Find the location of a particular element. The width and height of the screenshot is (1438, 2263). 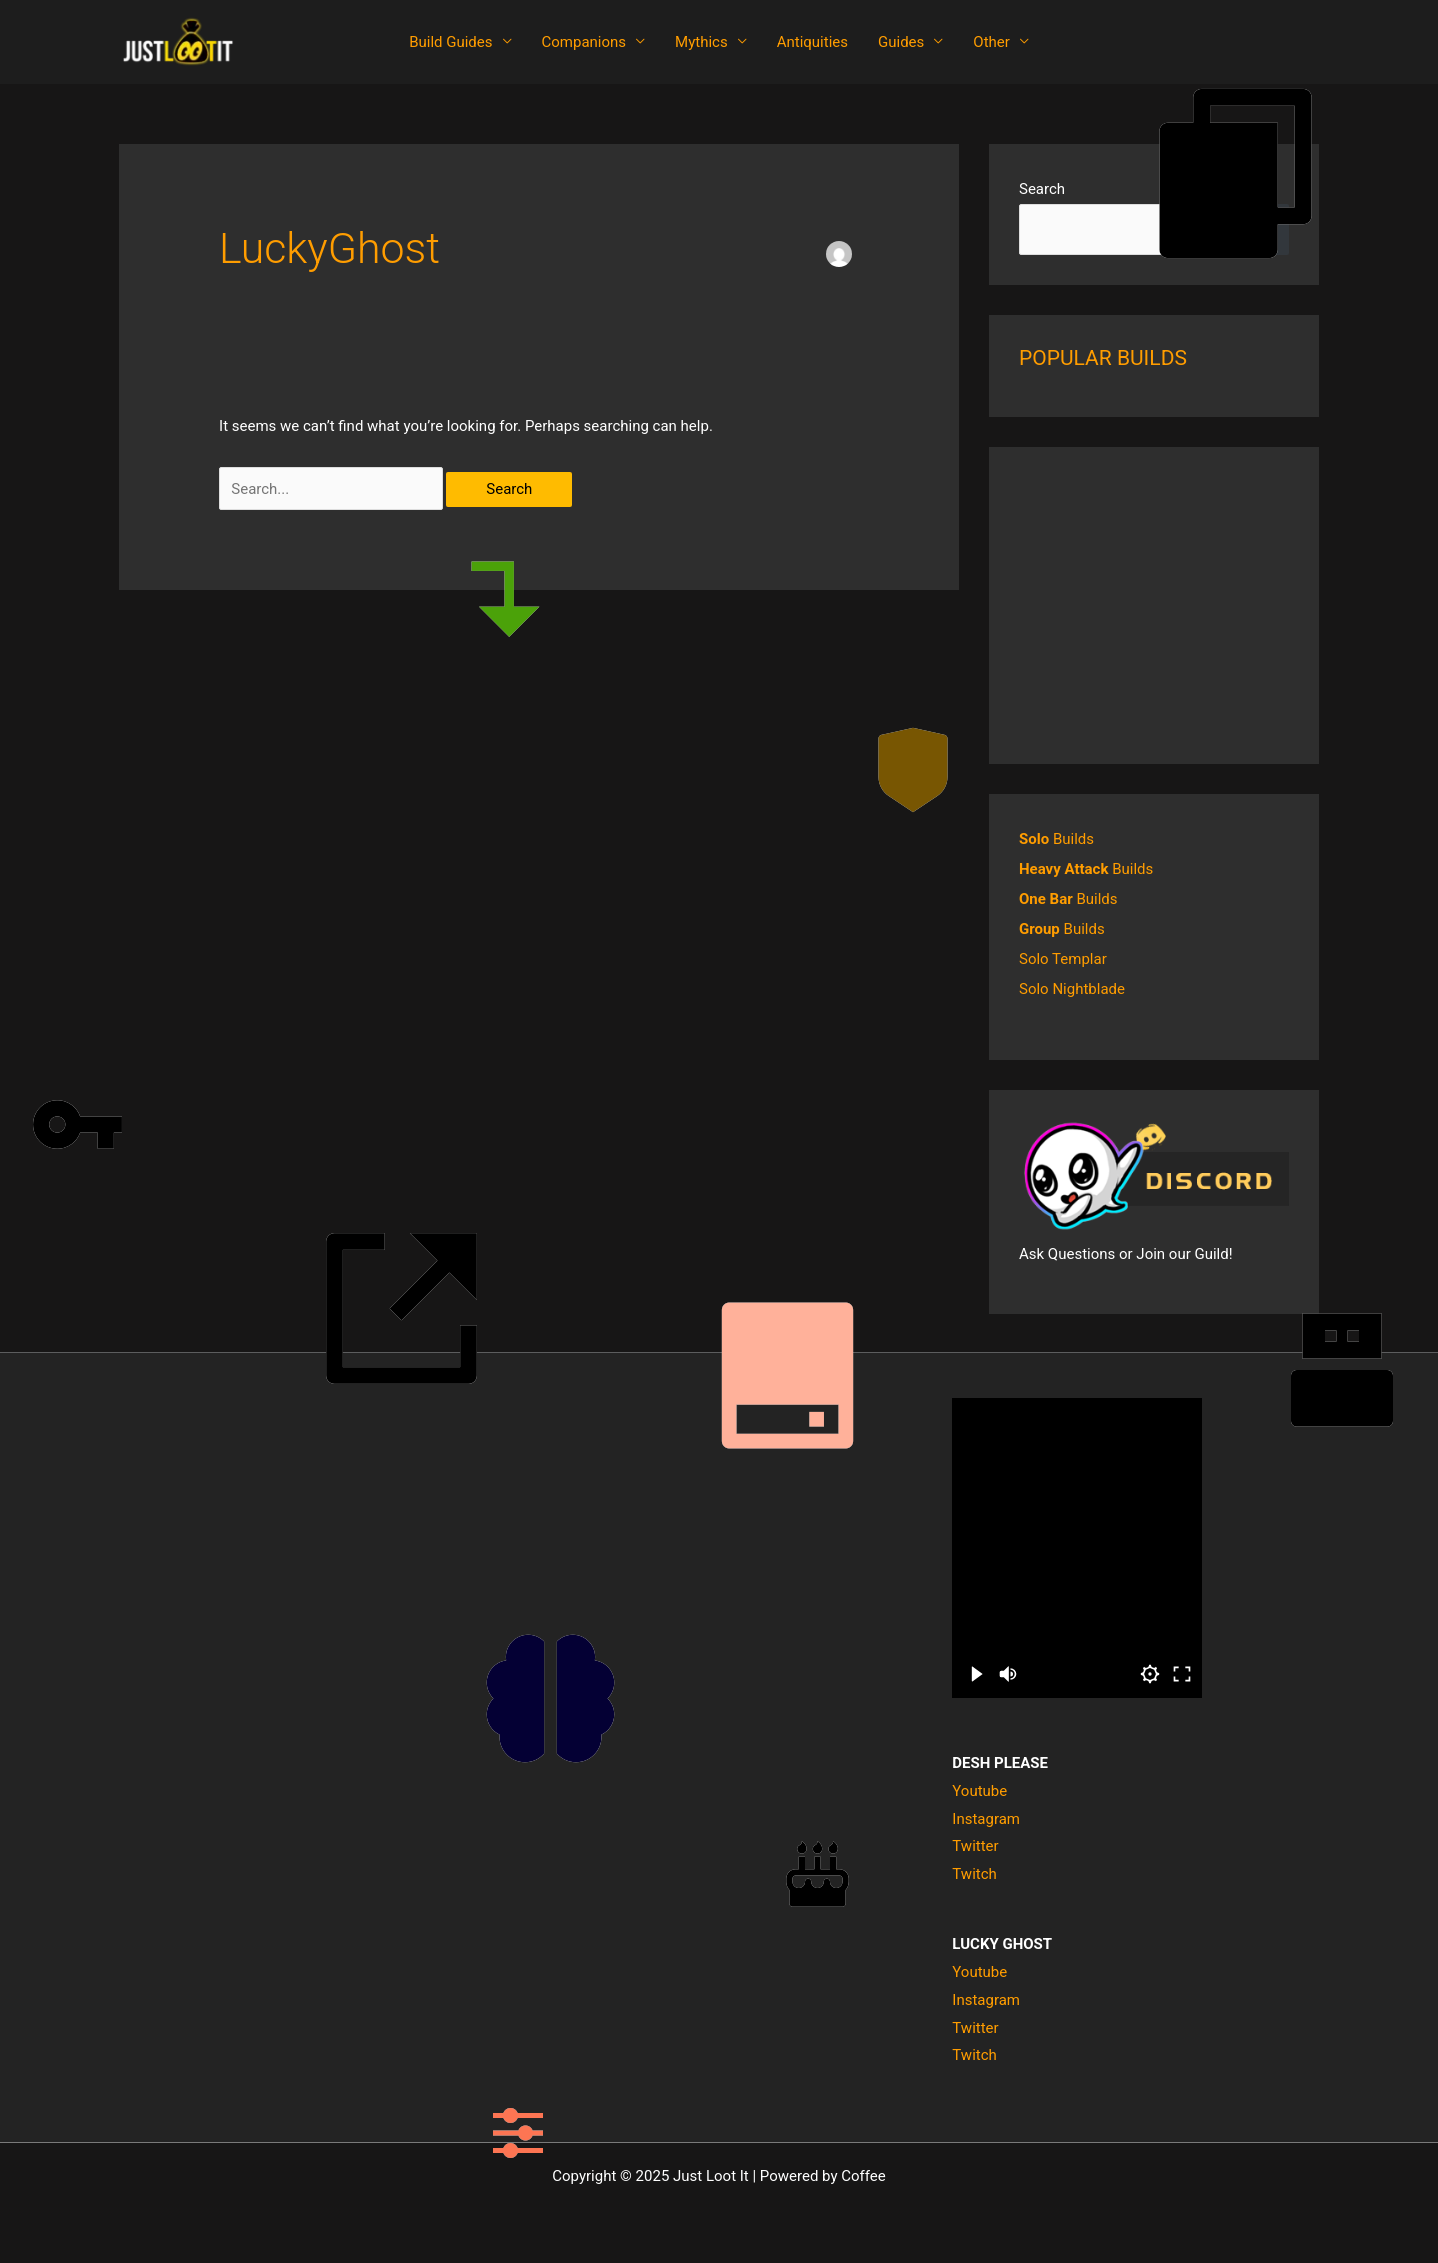

indicates a right-then-down navigation path is located at coordinates (504, 594).